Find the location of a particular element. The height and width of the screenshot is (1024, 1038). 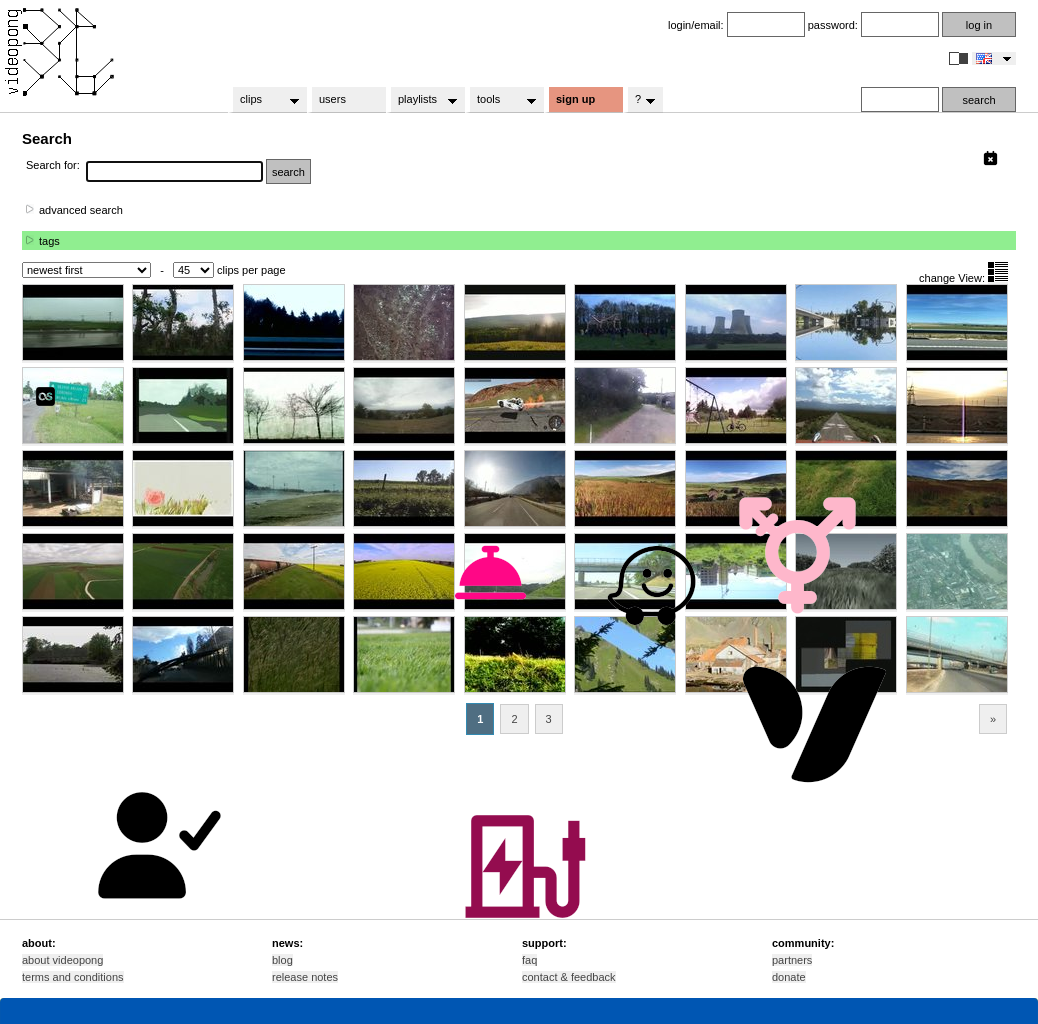

open Last.fm profile or music scrobbling is located at coordinates (45, 396).